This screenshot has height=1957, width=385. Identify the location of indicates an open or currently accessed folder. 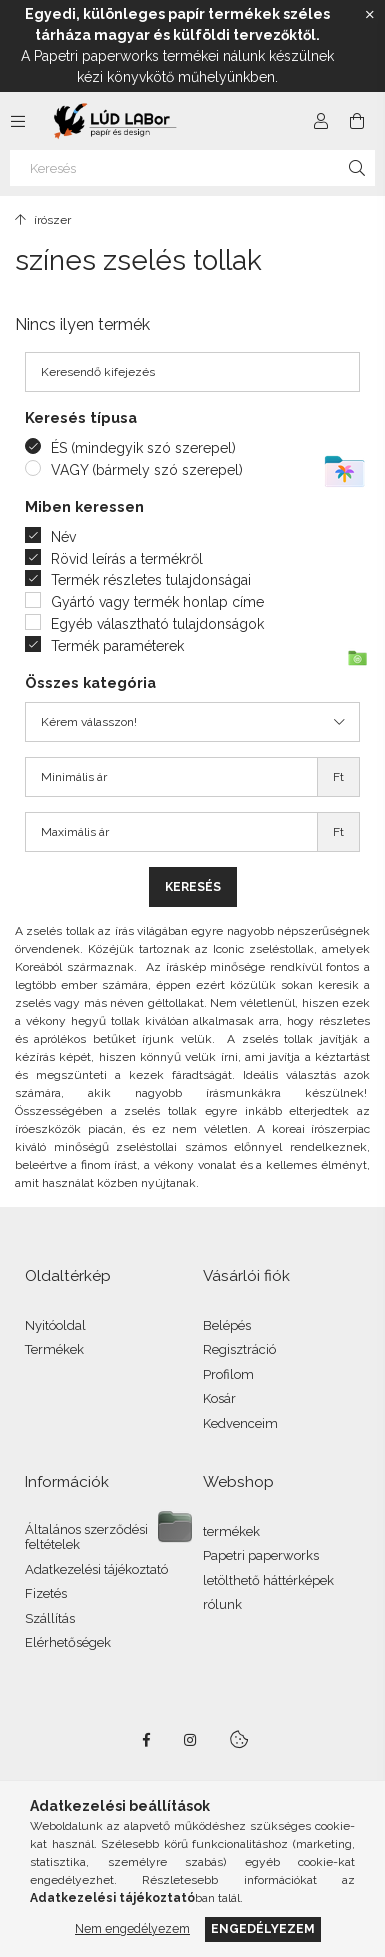
(175, 1526).